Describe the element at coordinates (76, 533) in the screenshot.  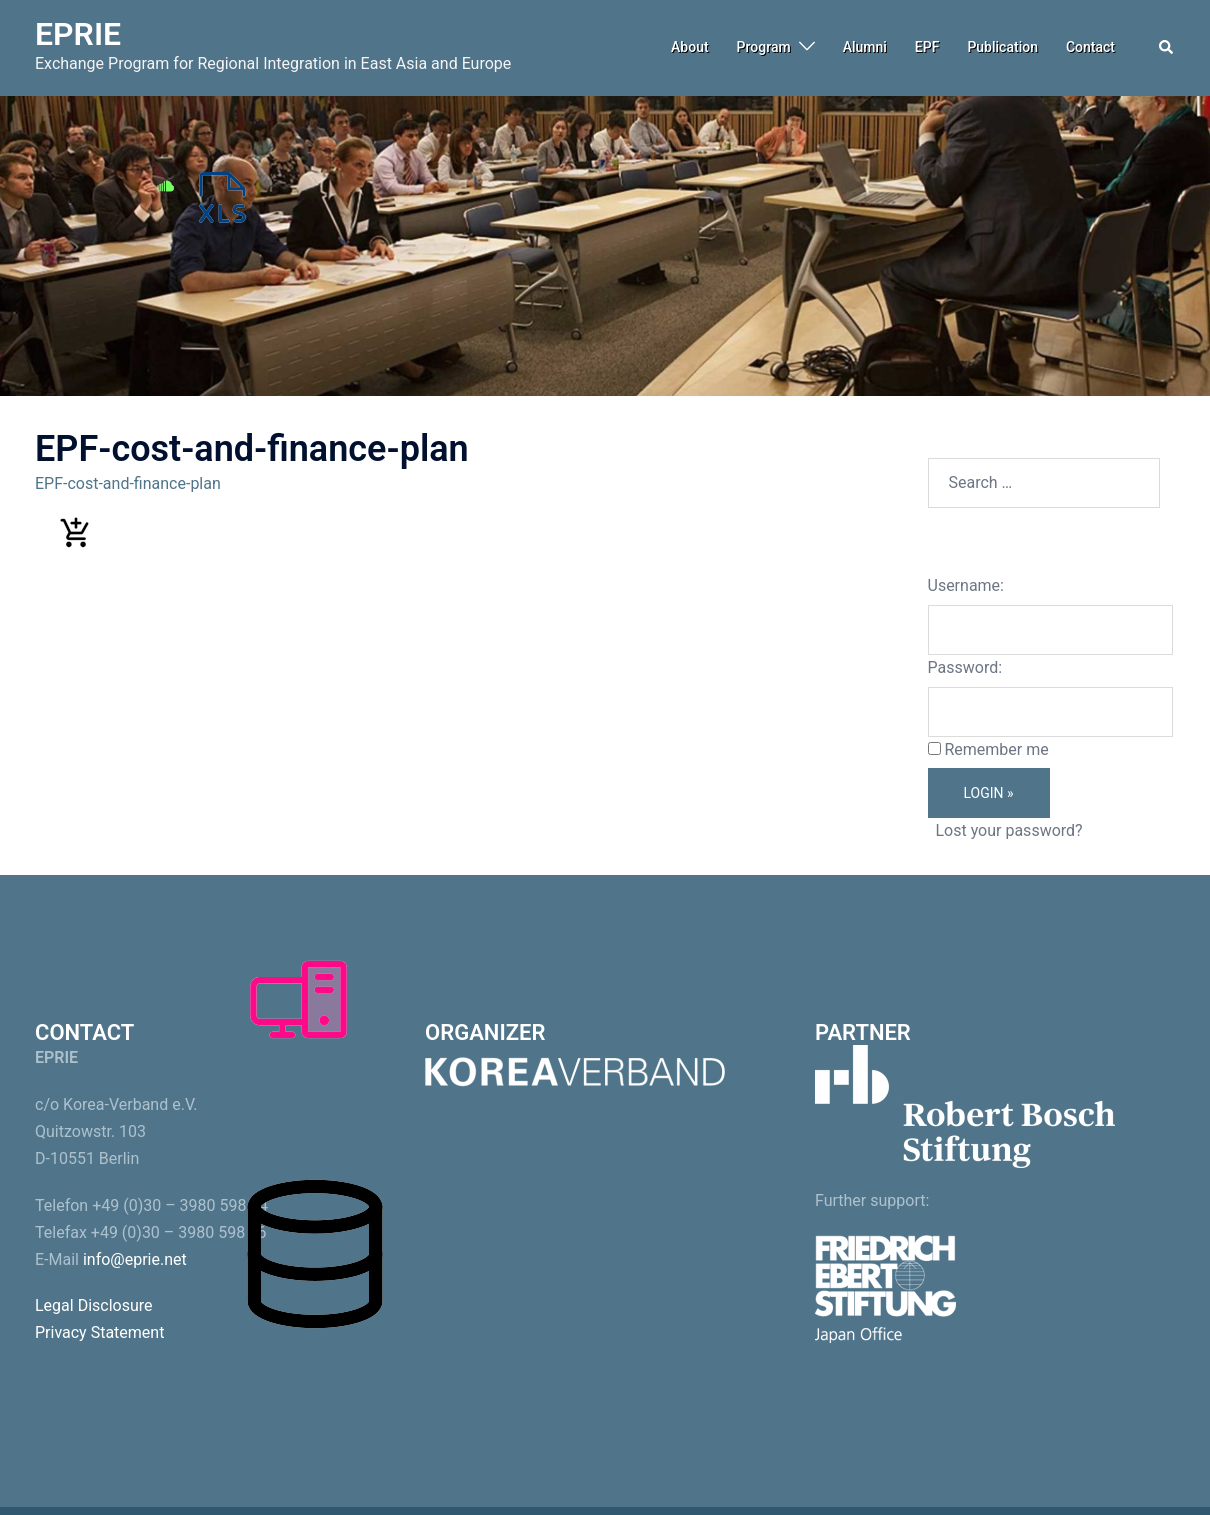
I see `add item to shopping cart` at that location.